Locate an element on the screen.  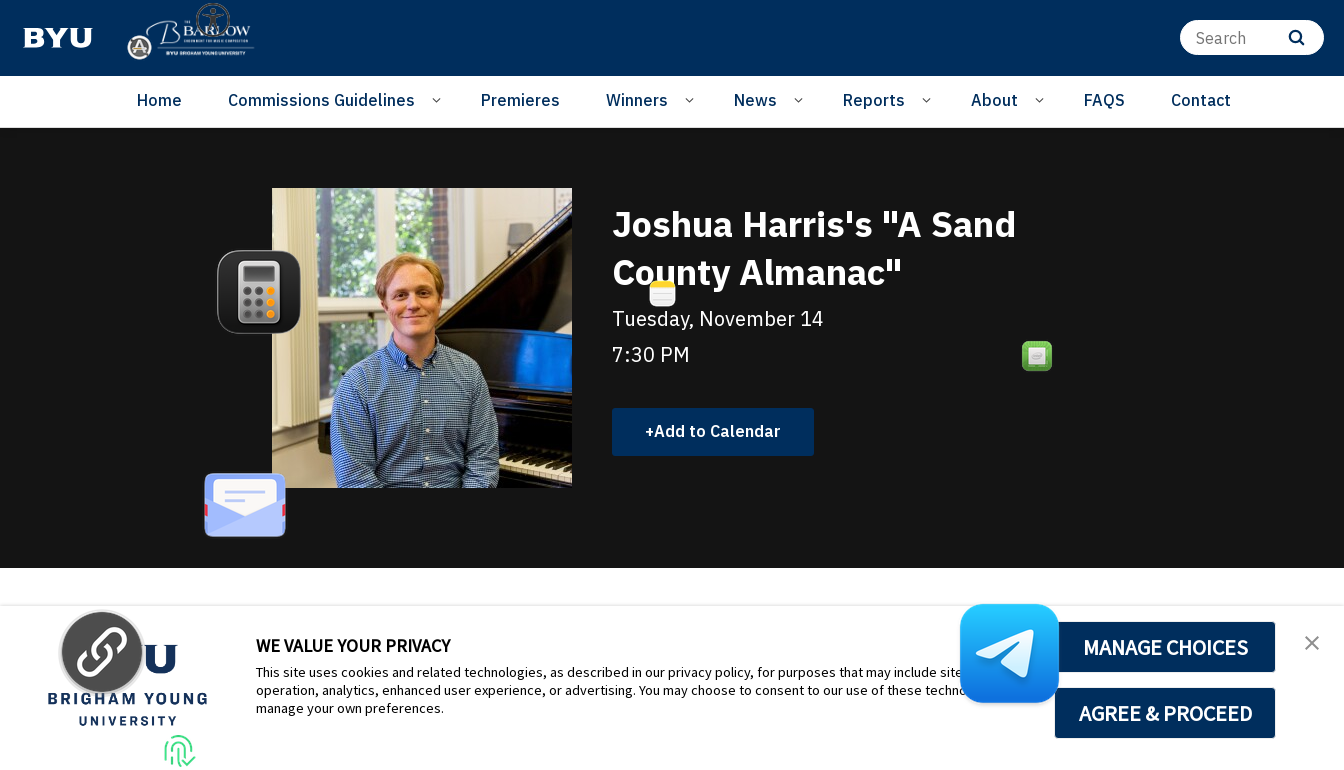
open the software updater application is located at coordinates (139, 47).